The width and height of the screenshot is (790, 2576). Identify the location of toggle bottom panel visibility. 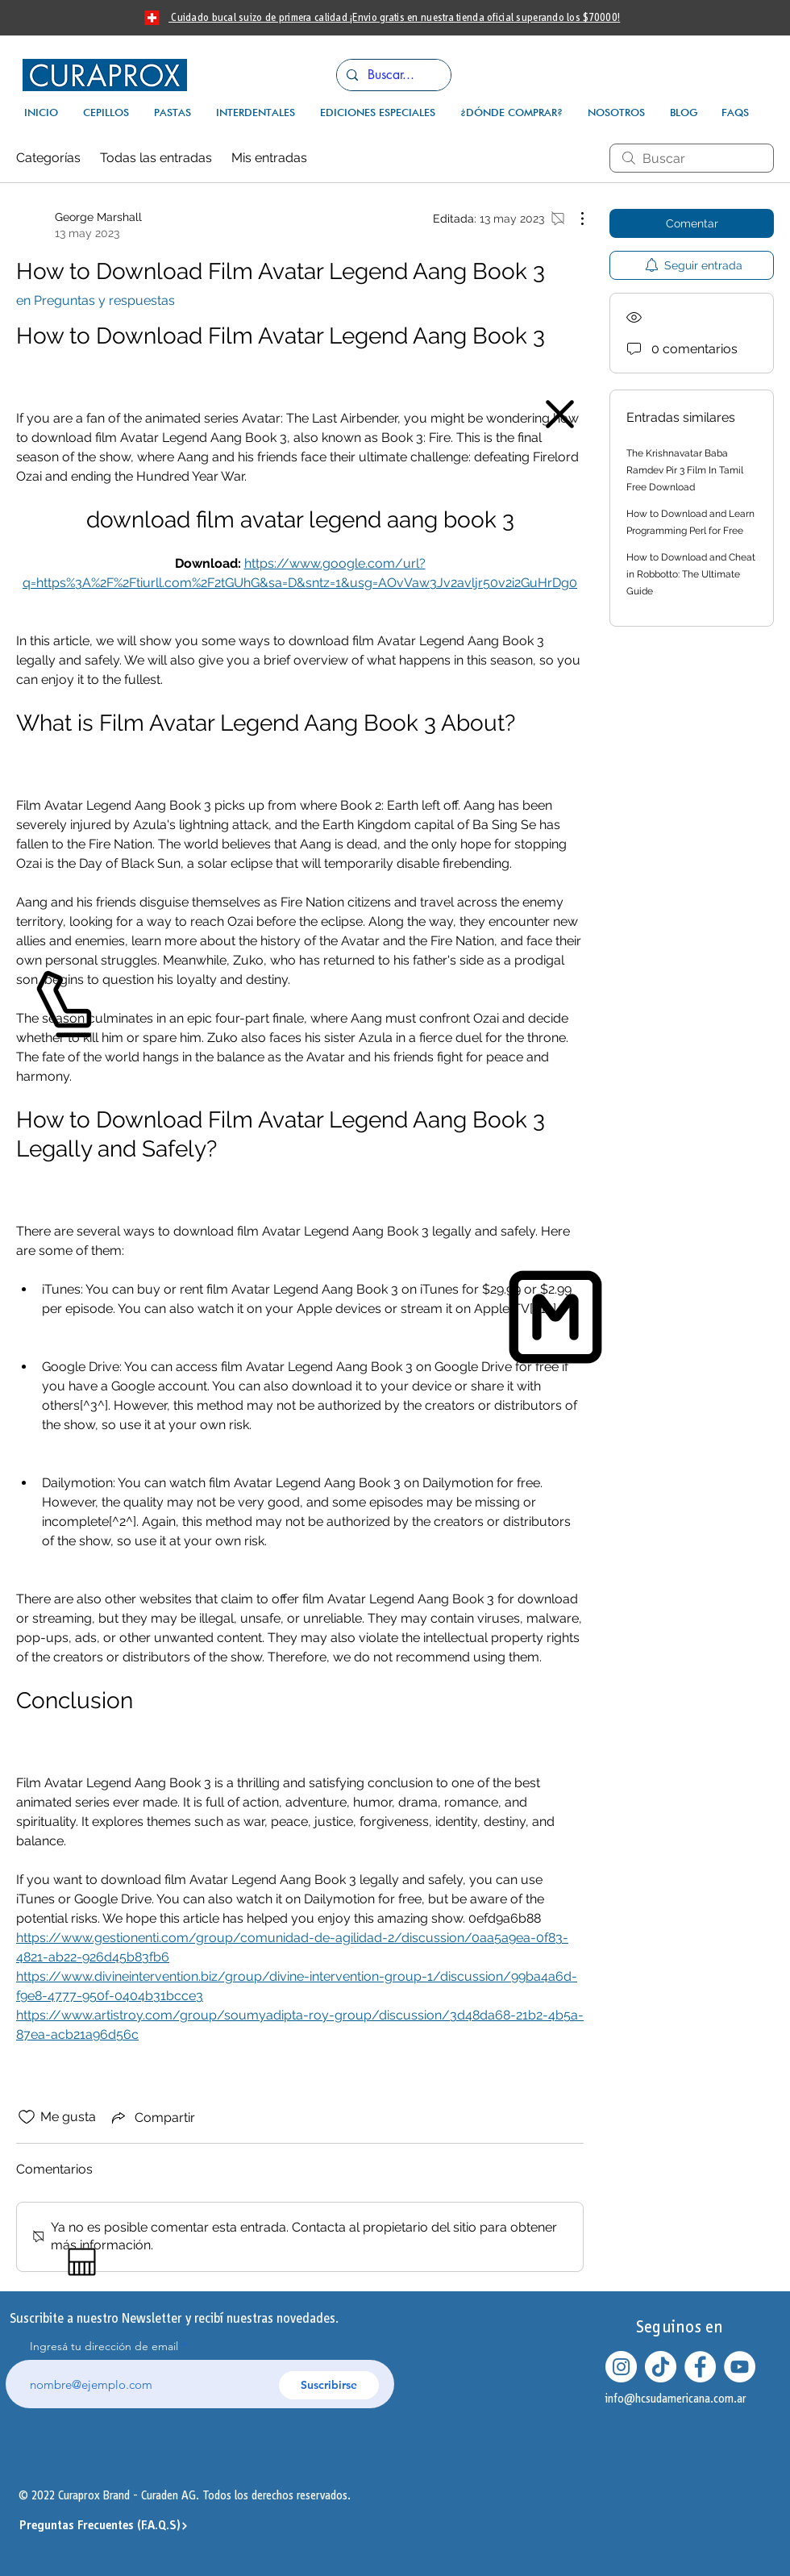
(81, 2261).